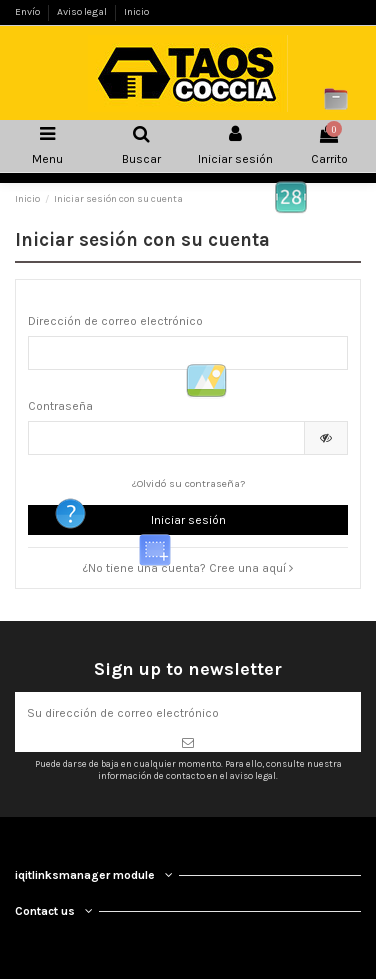 The width and height of the screenshot is (376, 979). Describe the element at coordinates (155, 550) in the screenshot. I see `open the screenshot tool` at that location.